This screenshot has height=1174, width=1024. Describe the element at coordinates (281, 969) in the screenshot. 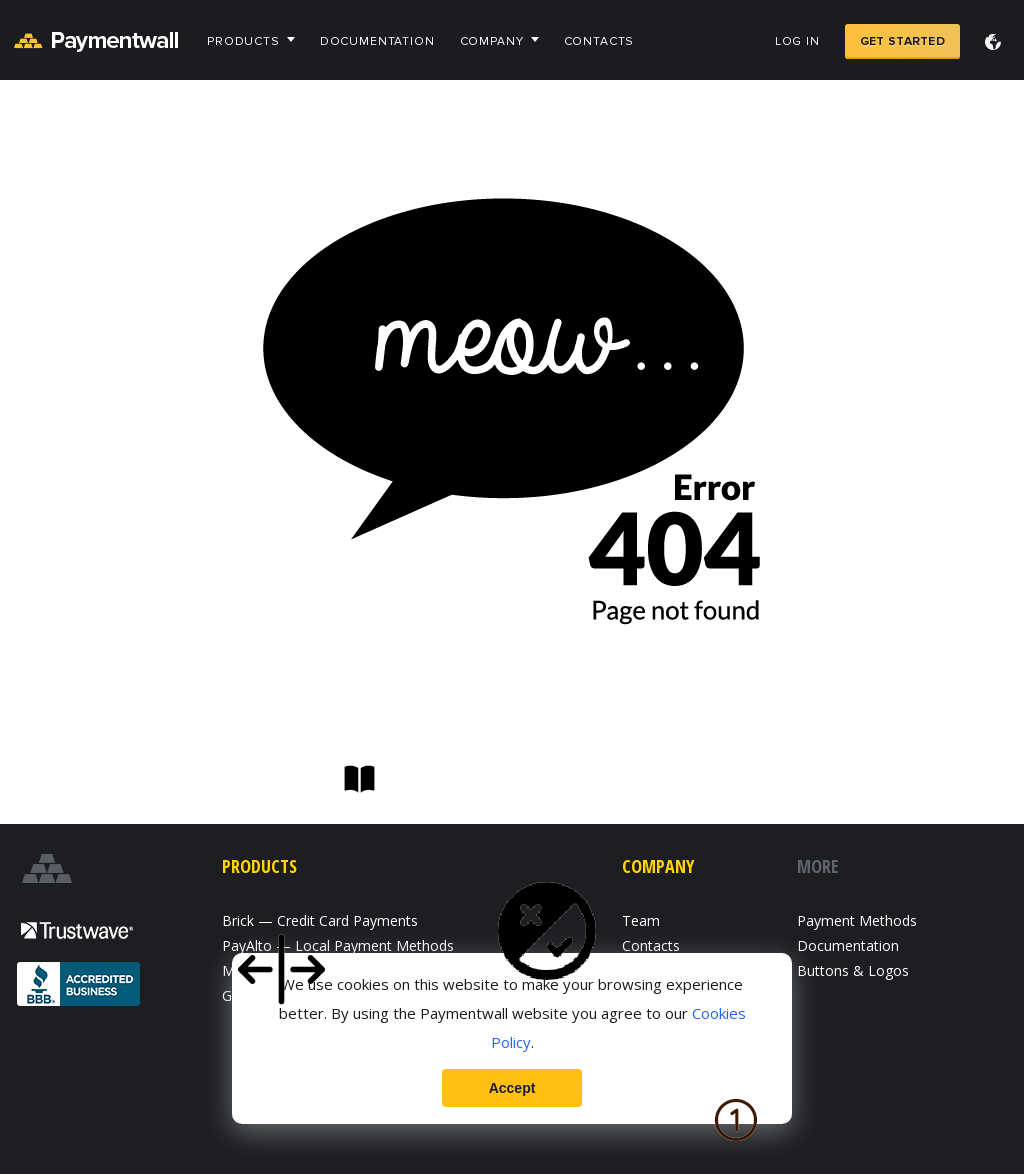

I see `expand content horizontally` at that location.